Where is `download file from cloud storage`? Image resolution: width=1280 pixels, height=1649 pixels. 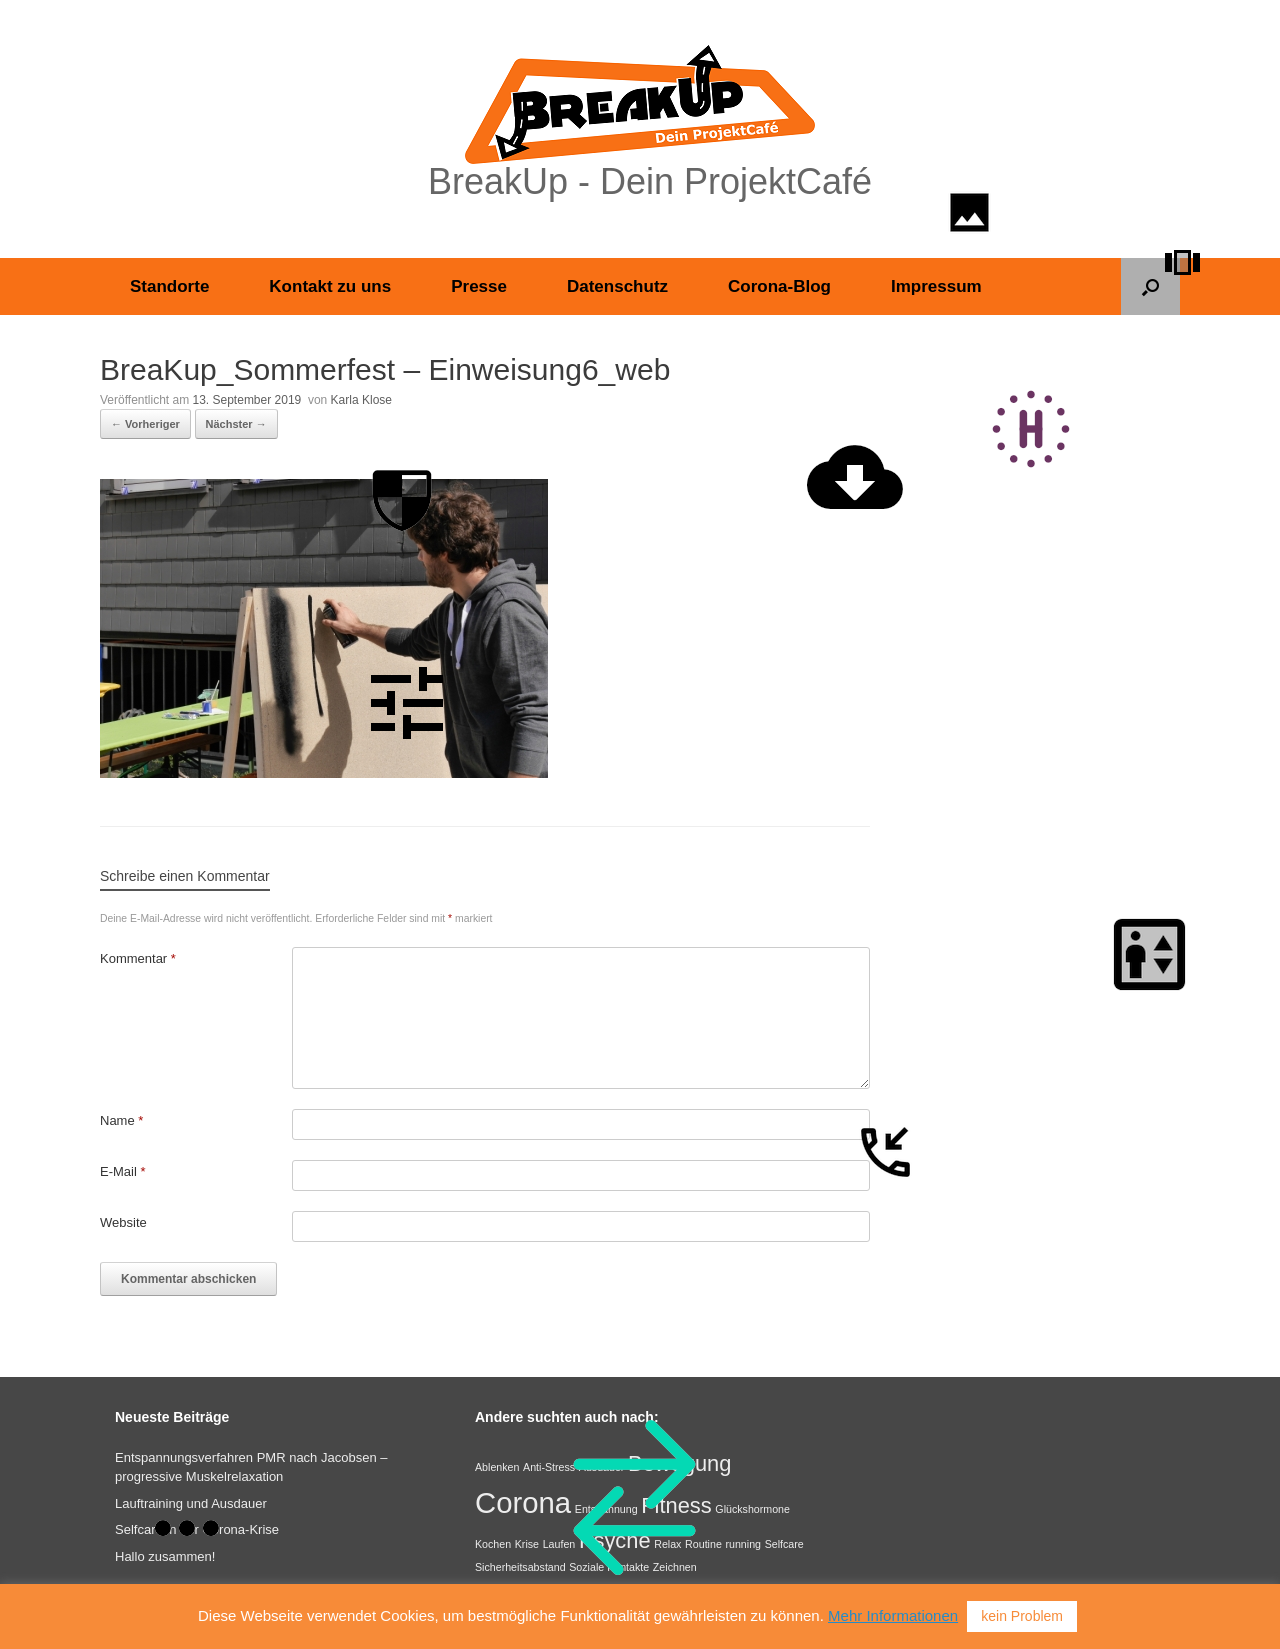 download file from cloud storage is located at coordinates (855, 477).